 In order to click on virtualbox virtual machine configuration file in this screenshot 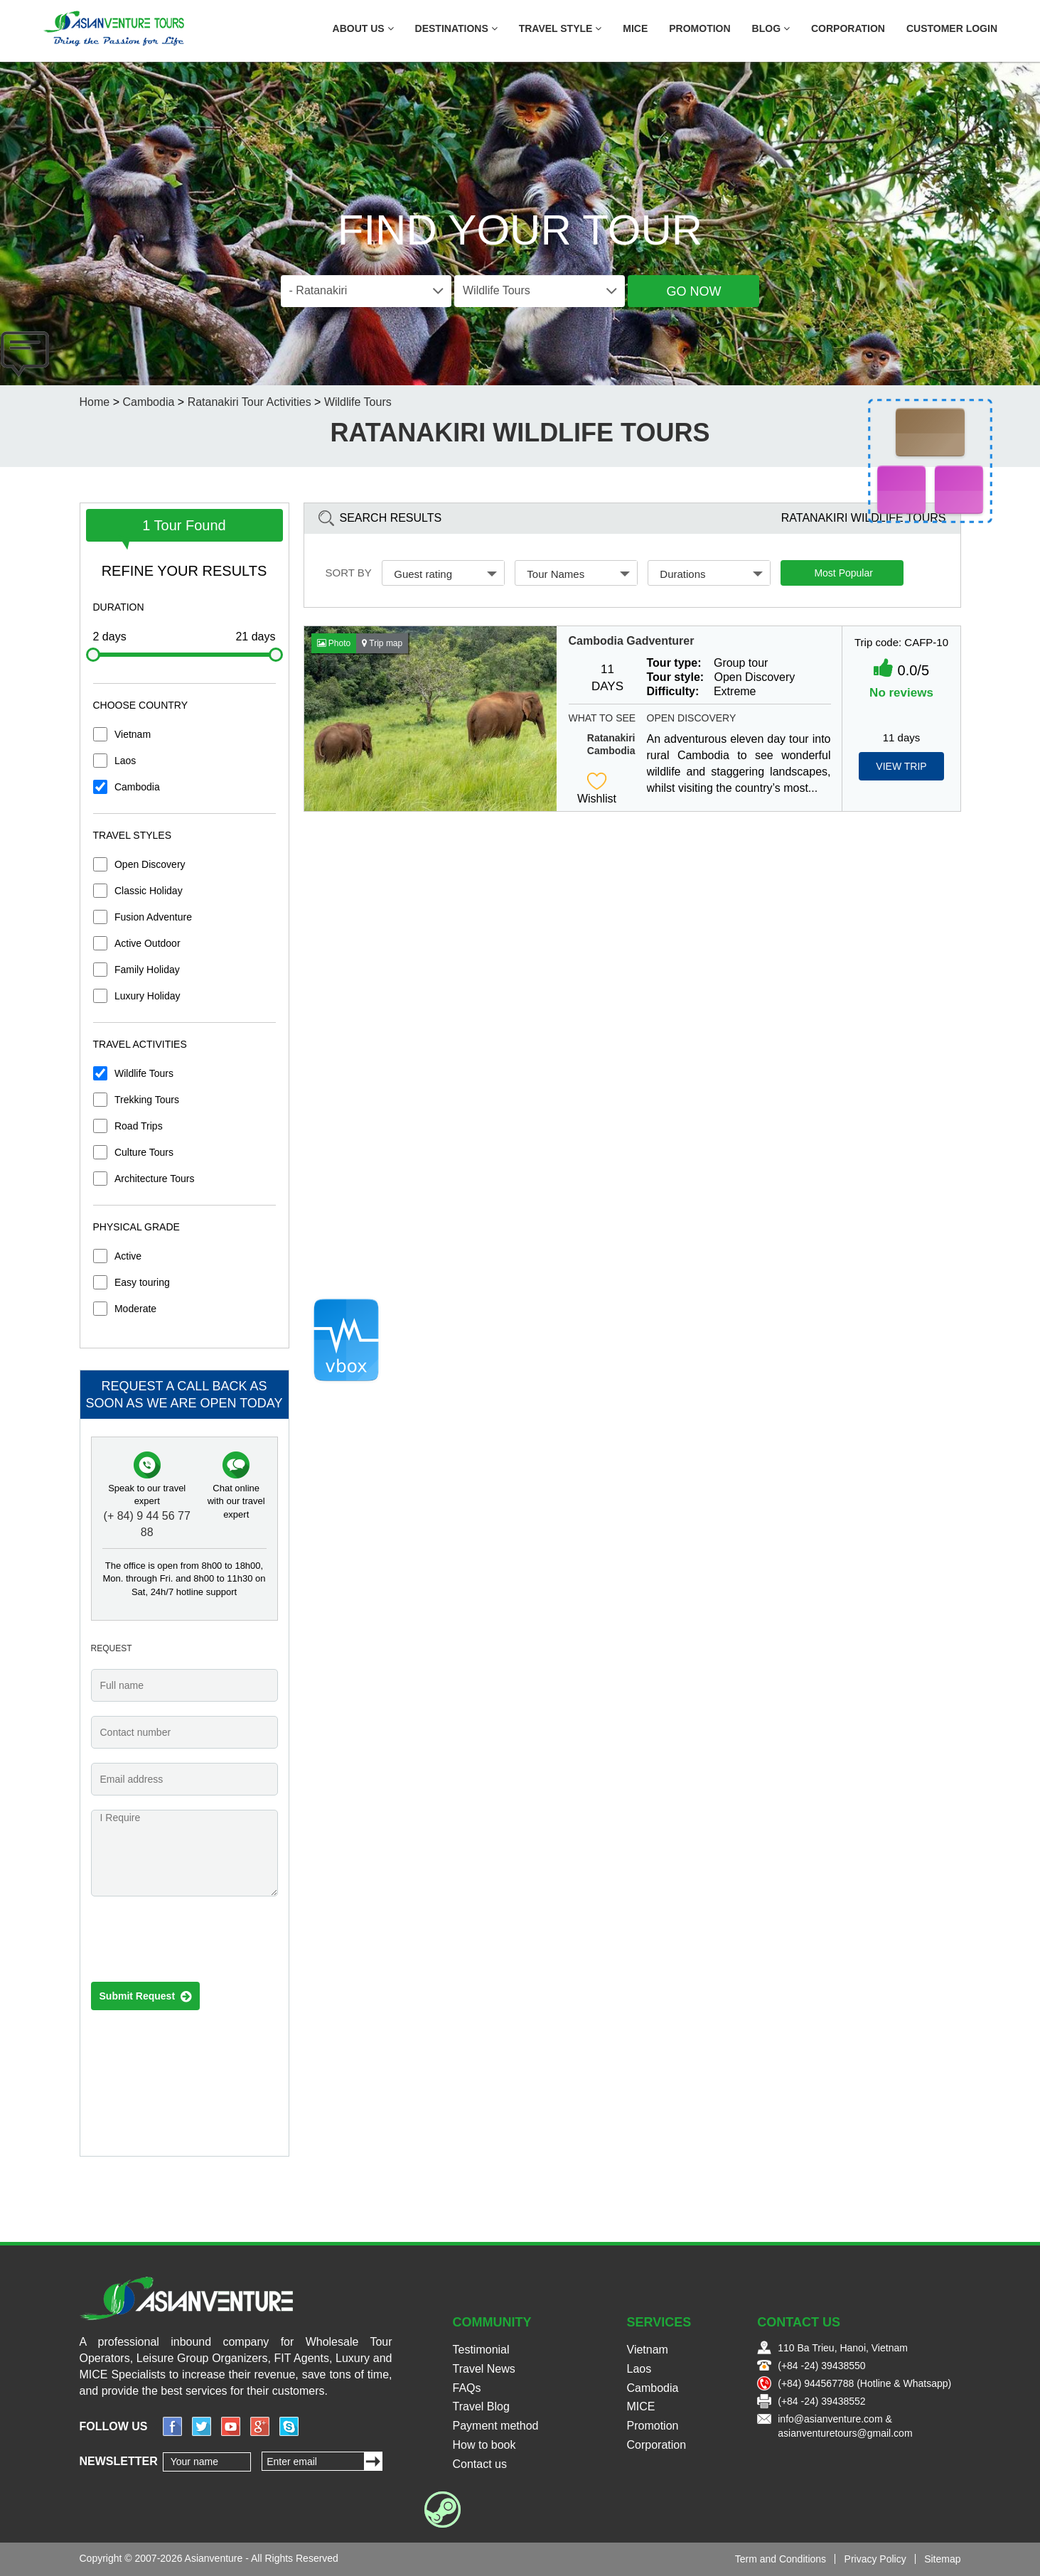, I will do `click(346, 1340)`.